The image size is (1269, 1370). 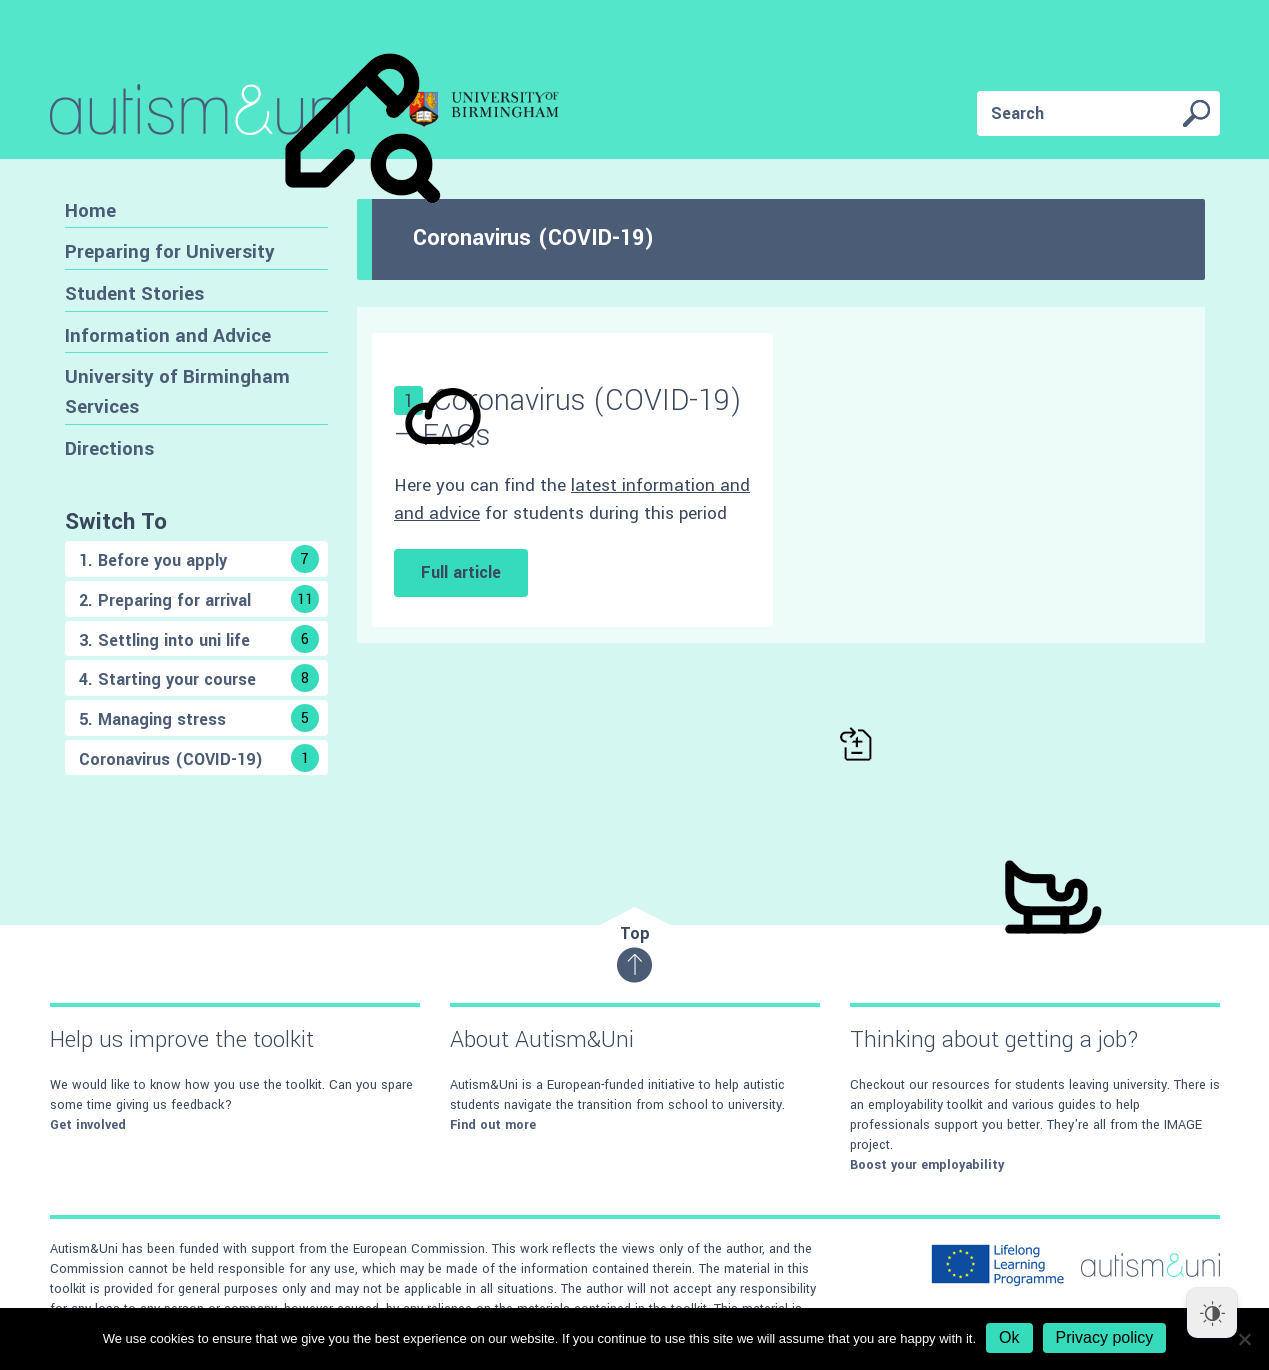 What do you see at coordinates (1051, 897) in the screenshot?
I see `seasonal holiday theme or decoration` at bounding box center [1051, 897].